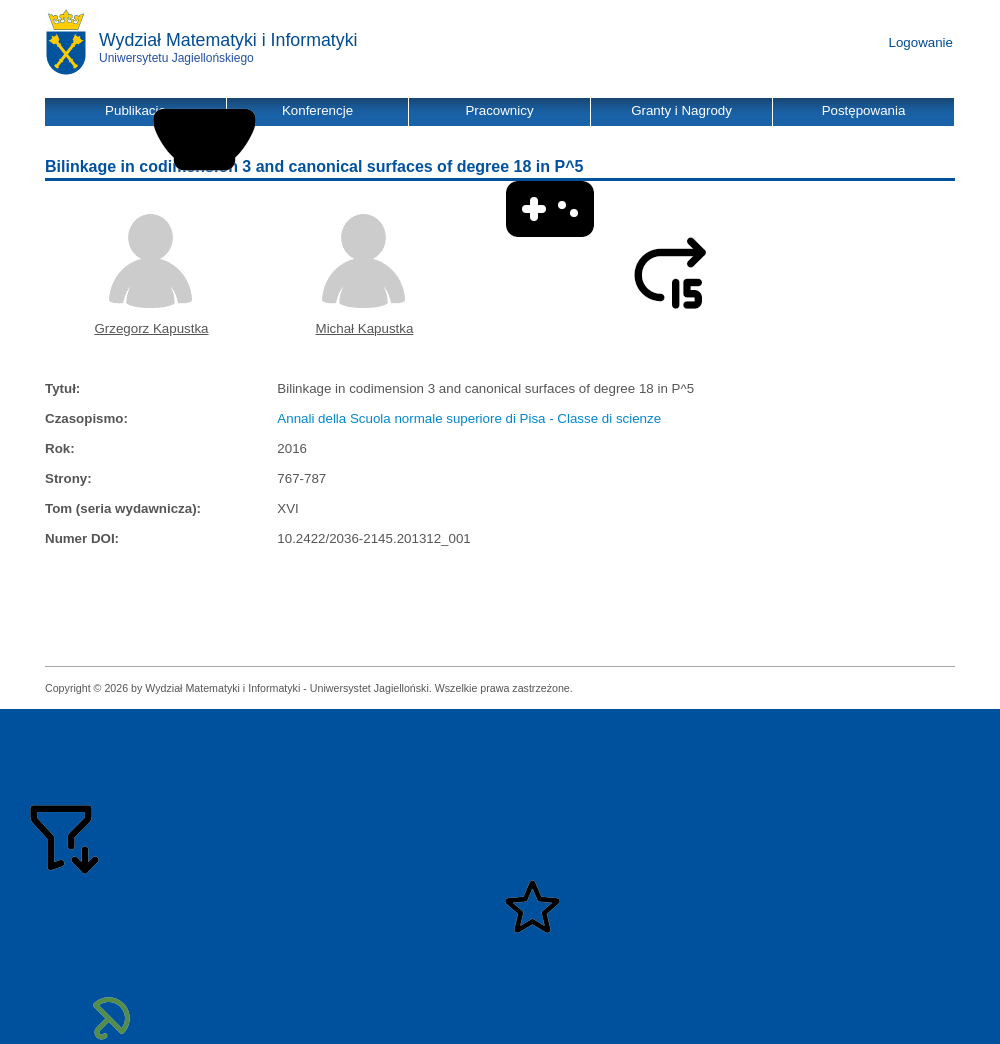 This screenshot has width=1000, height=1044. Describe the element at coordinates (550, 209) in the screenshot. I see `access gaming features or settings` at that location.